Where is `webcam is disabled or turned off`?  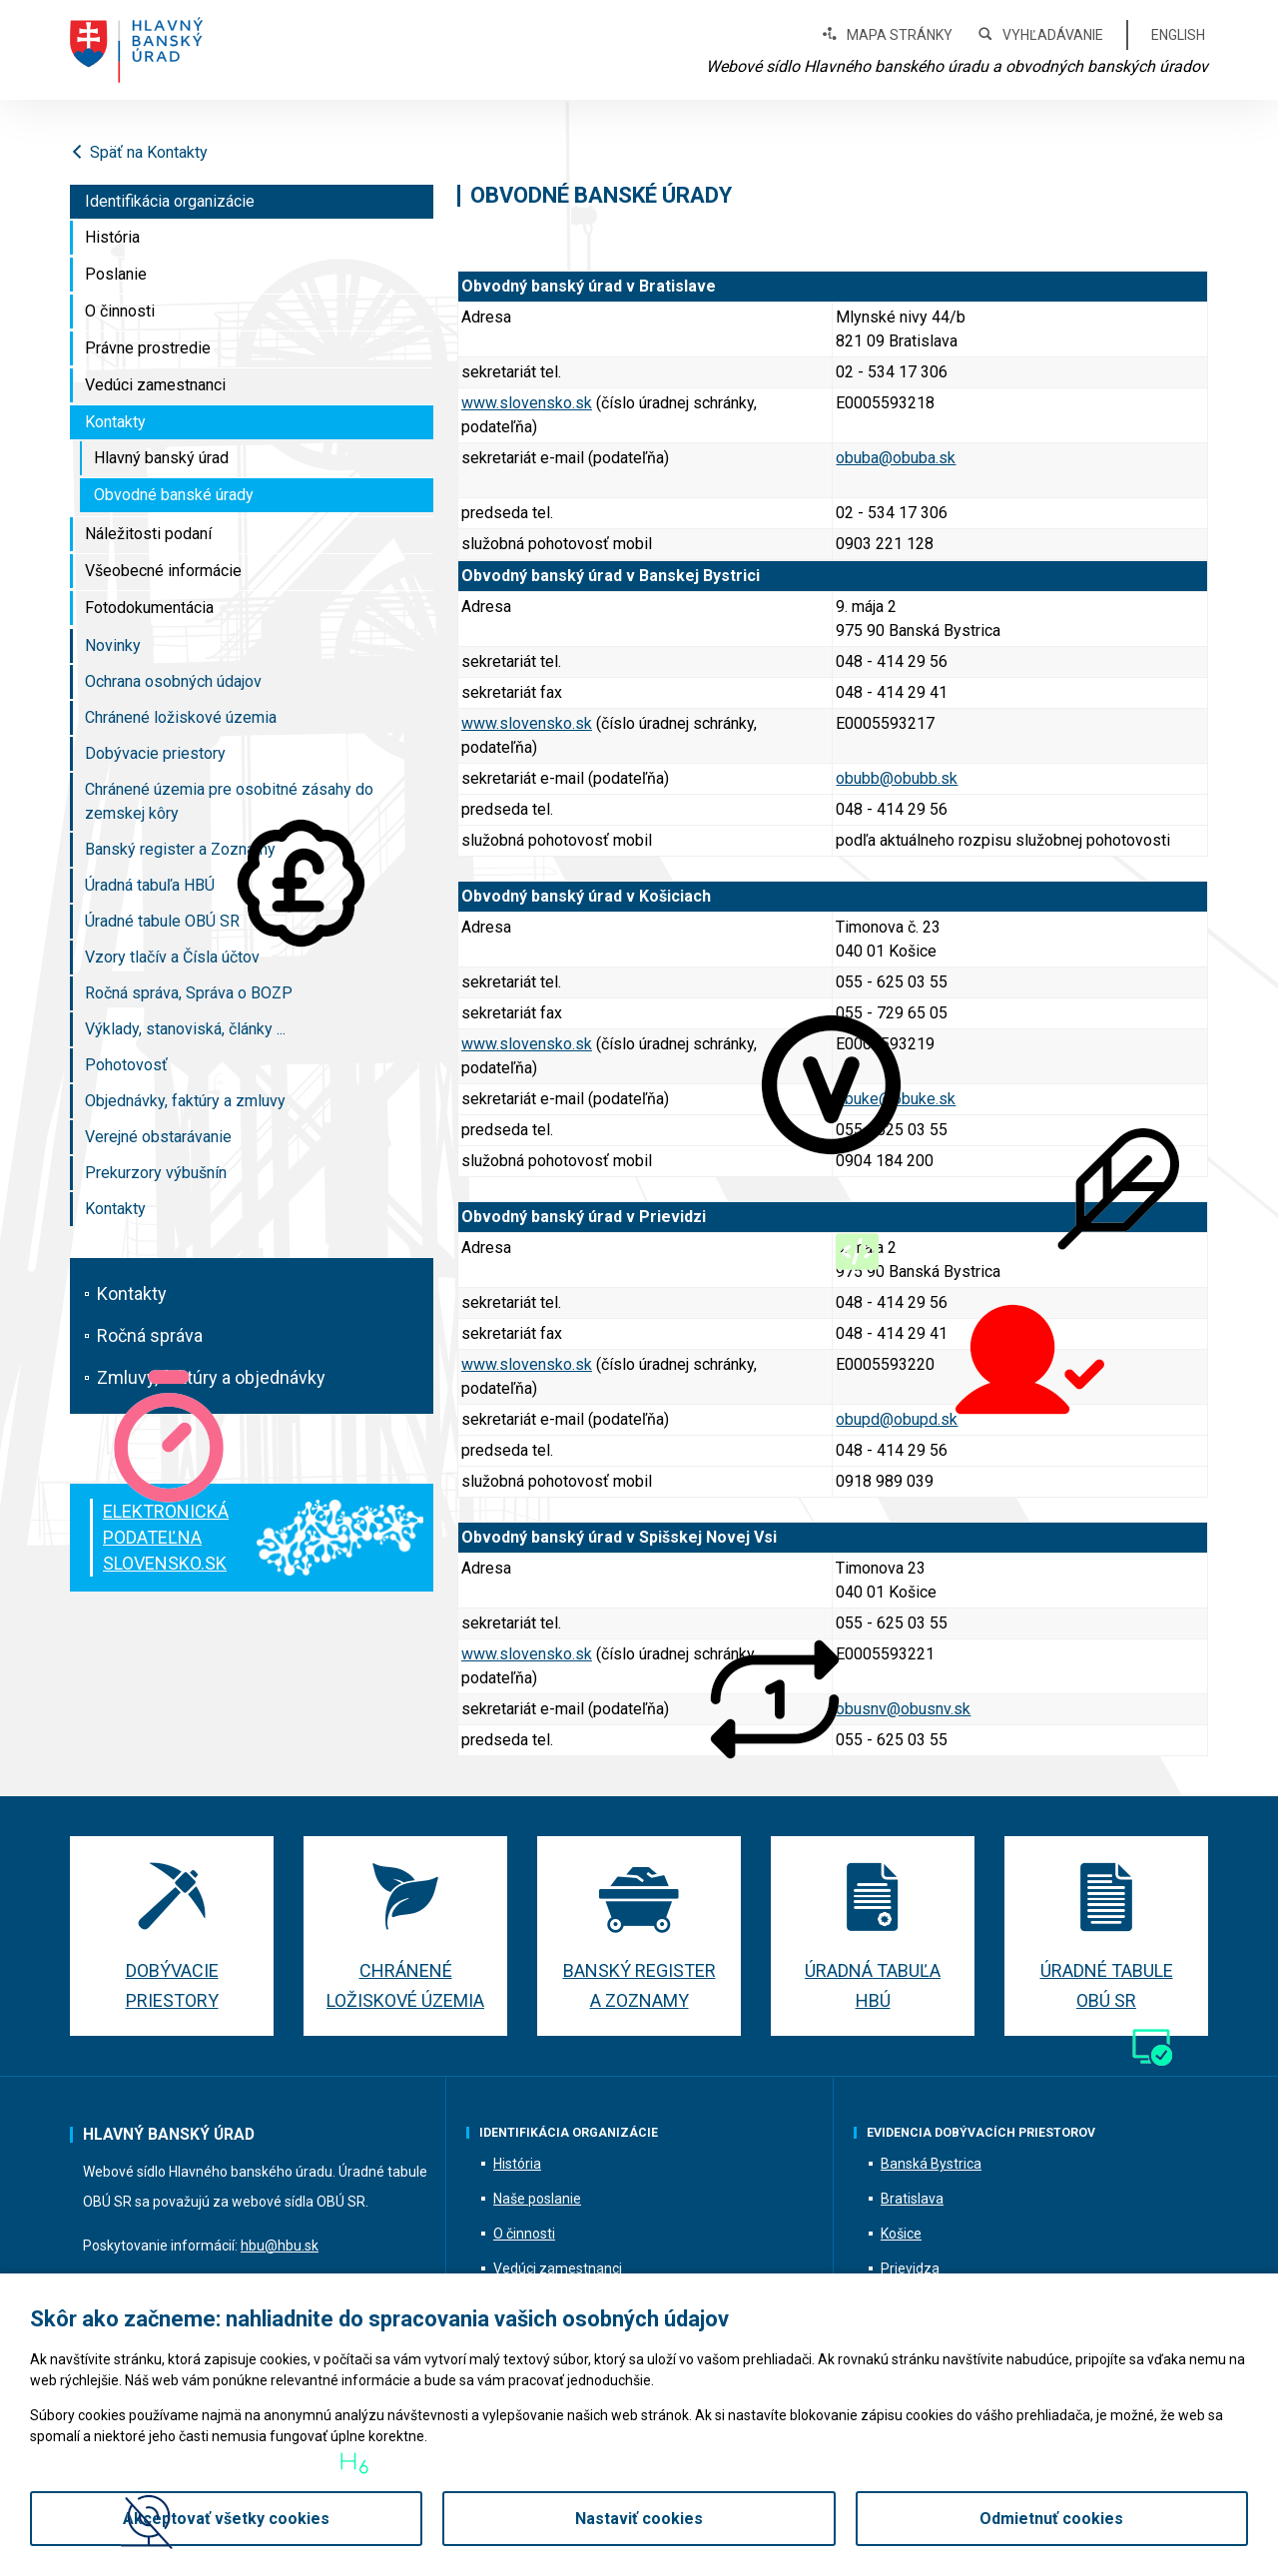
webcam is disabled or turned off is located at coordinates (149, 2523).